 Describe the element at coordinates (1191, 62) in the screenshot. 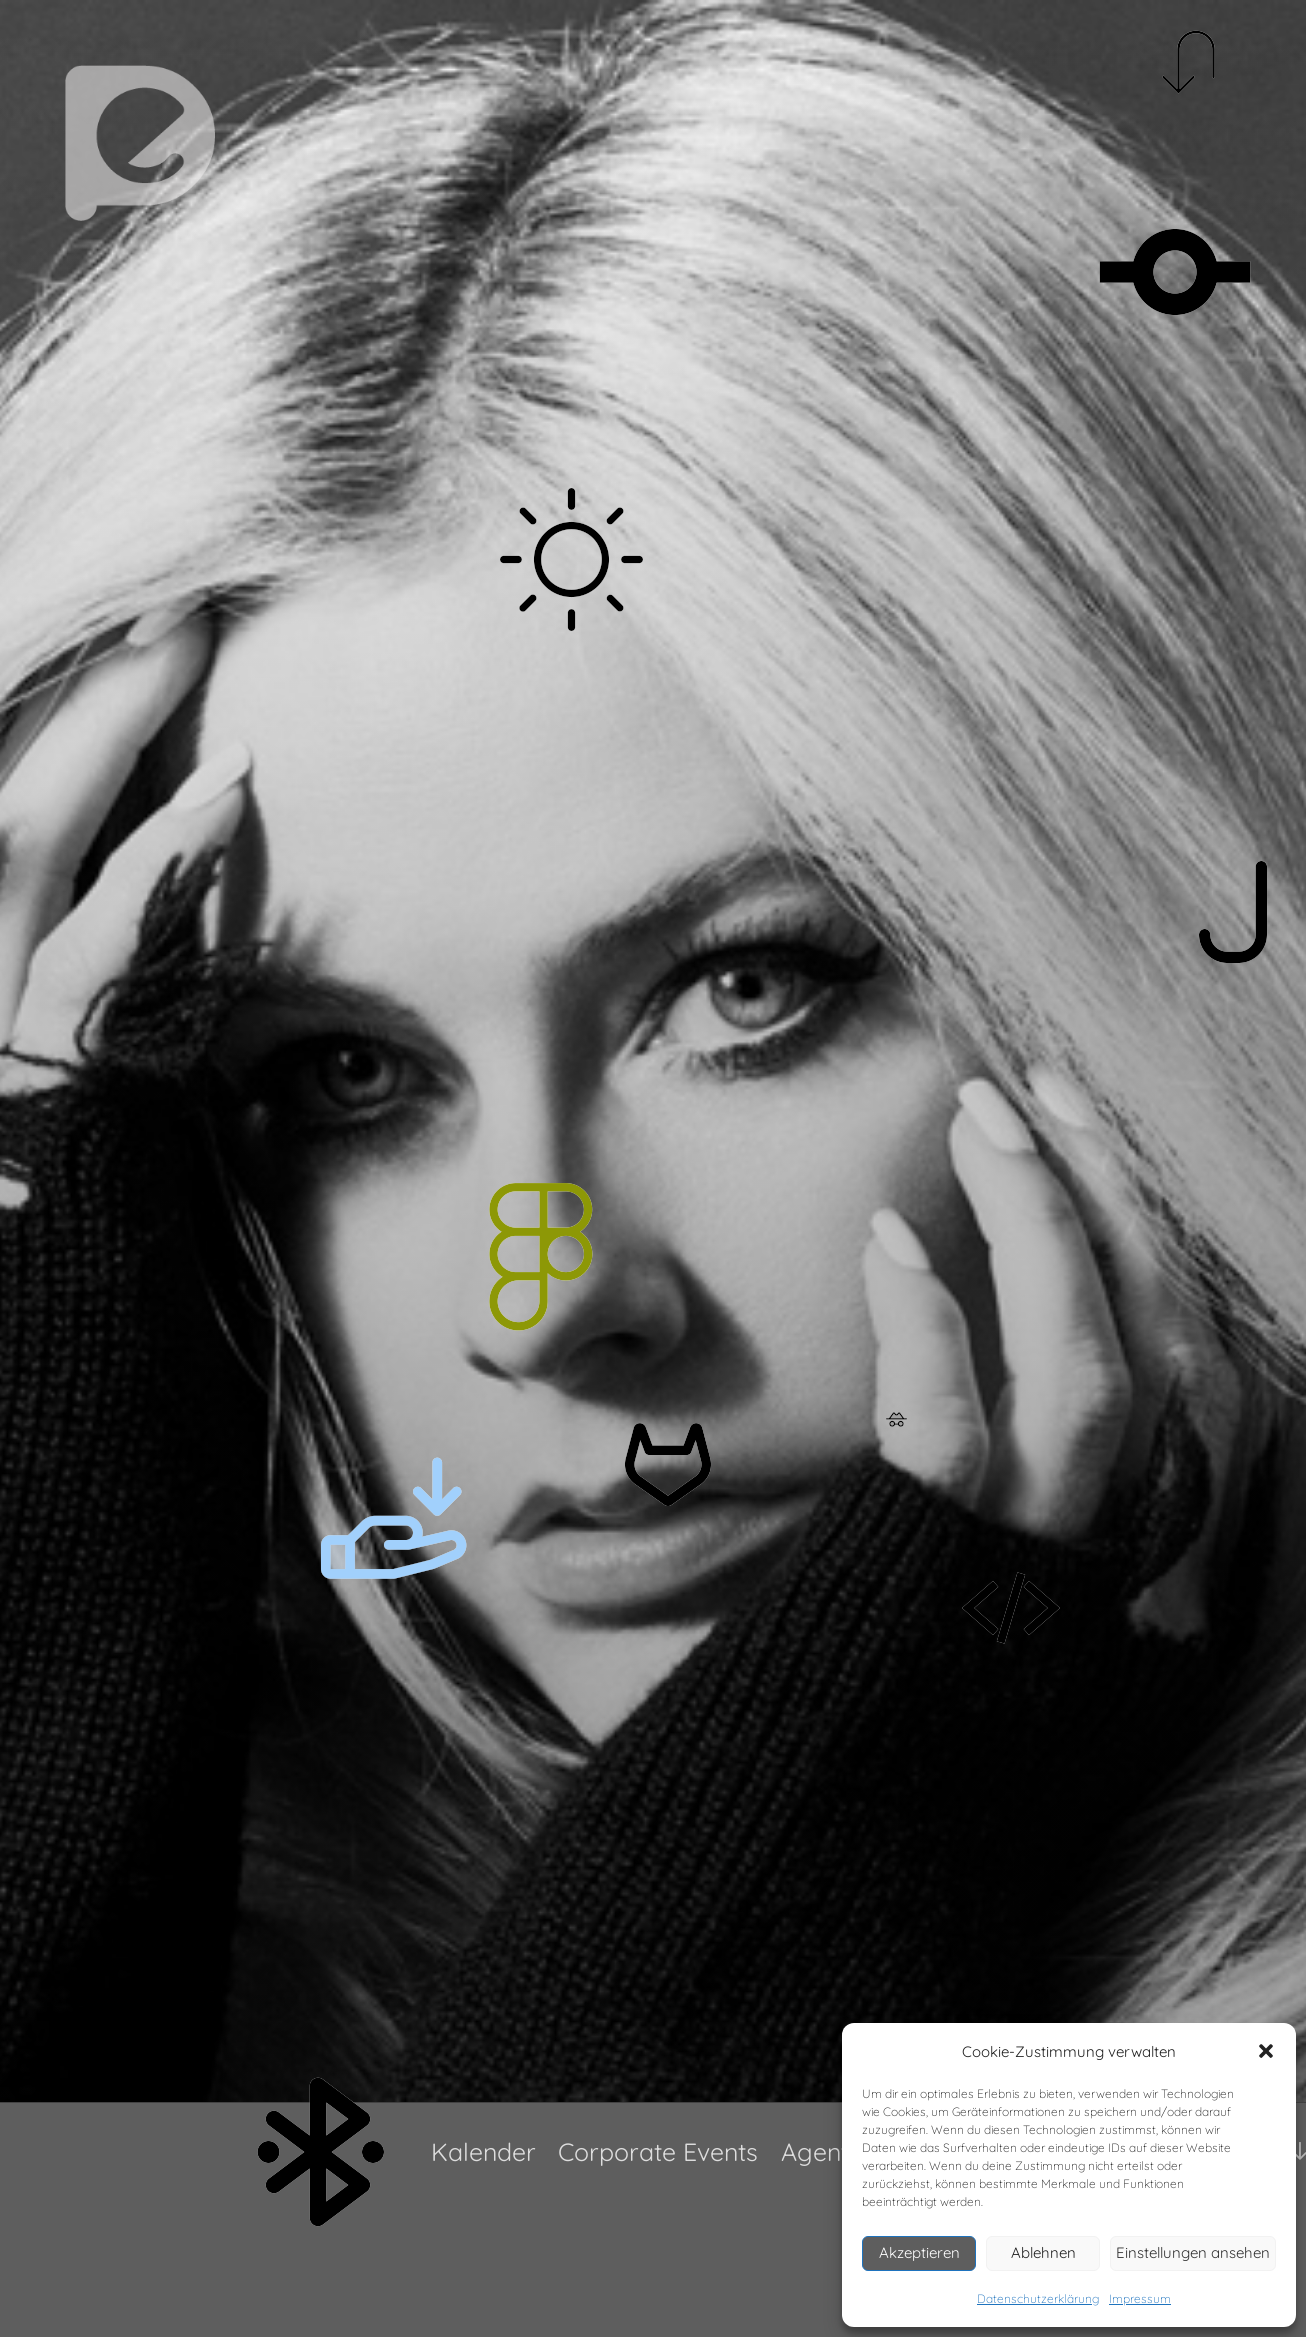

I see `undo or go back to previous state` at that location.